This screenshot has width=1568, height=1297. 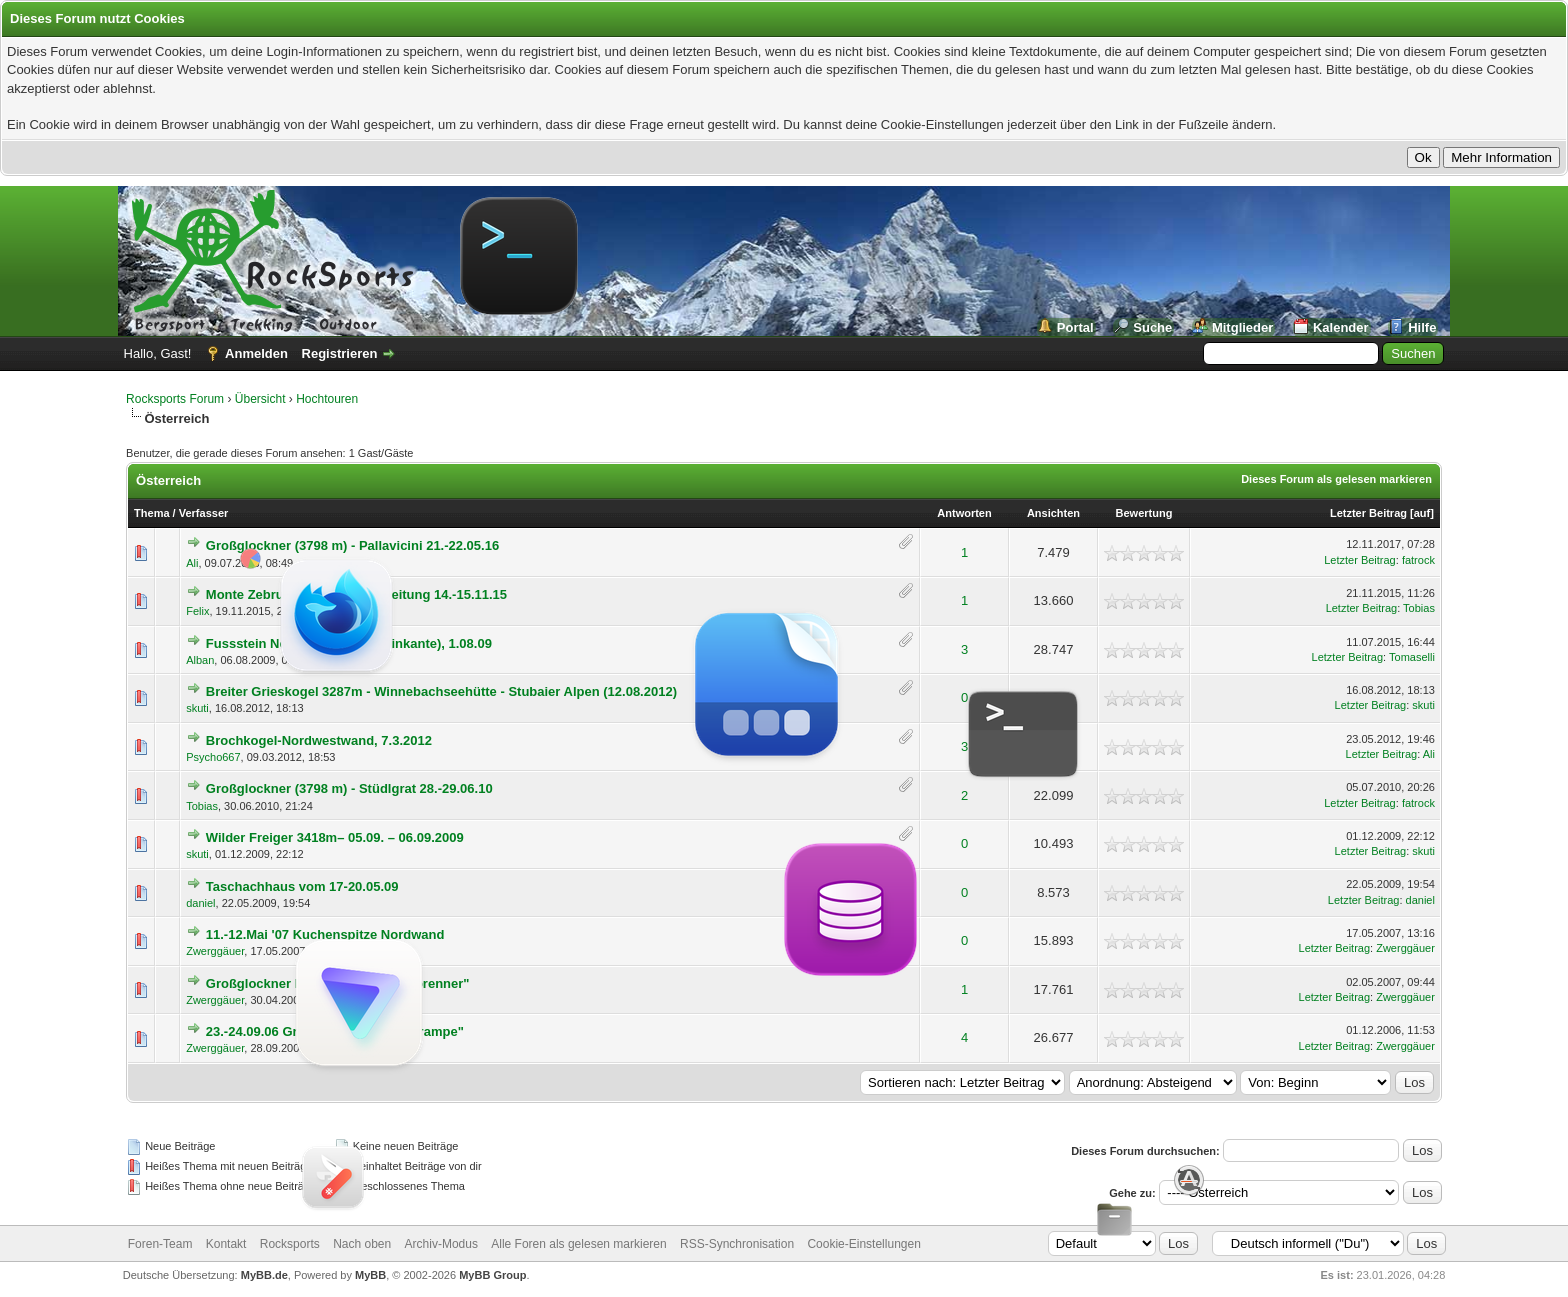 I want to click on launch ProtonVPN application, so click(x=359, y=1005).